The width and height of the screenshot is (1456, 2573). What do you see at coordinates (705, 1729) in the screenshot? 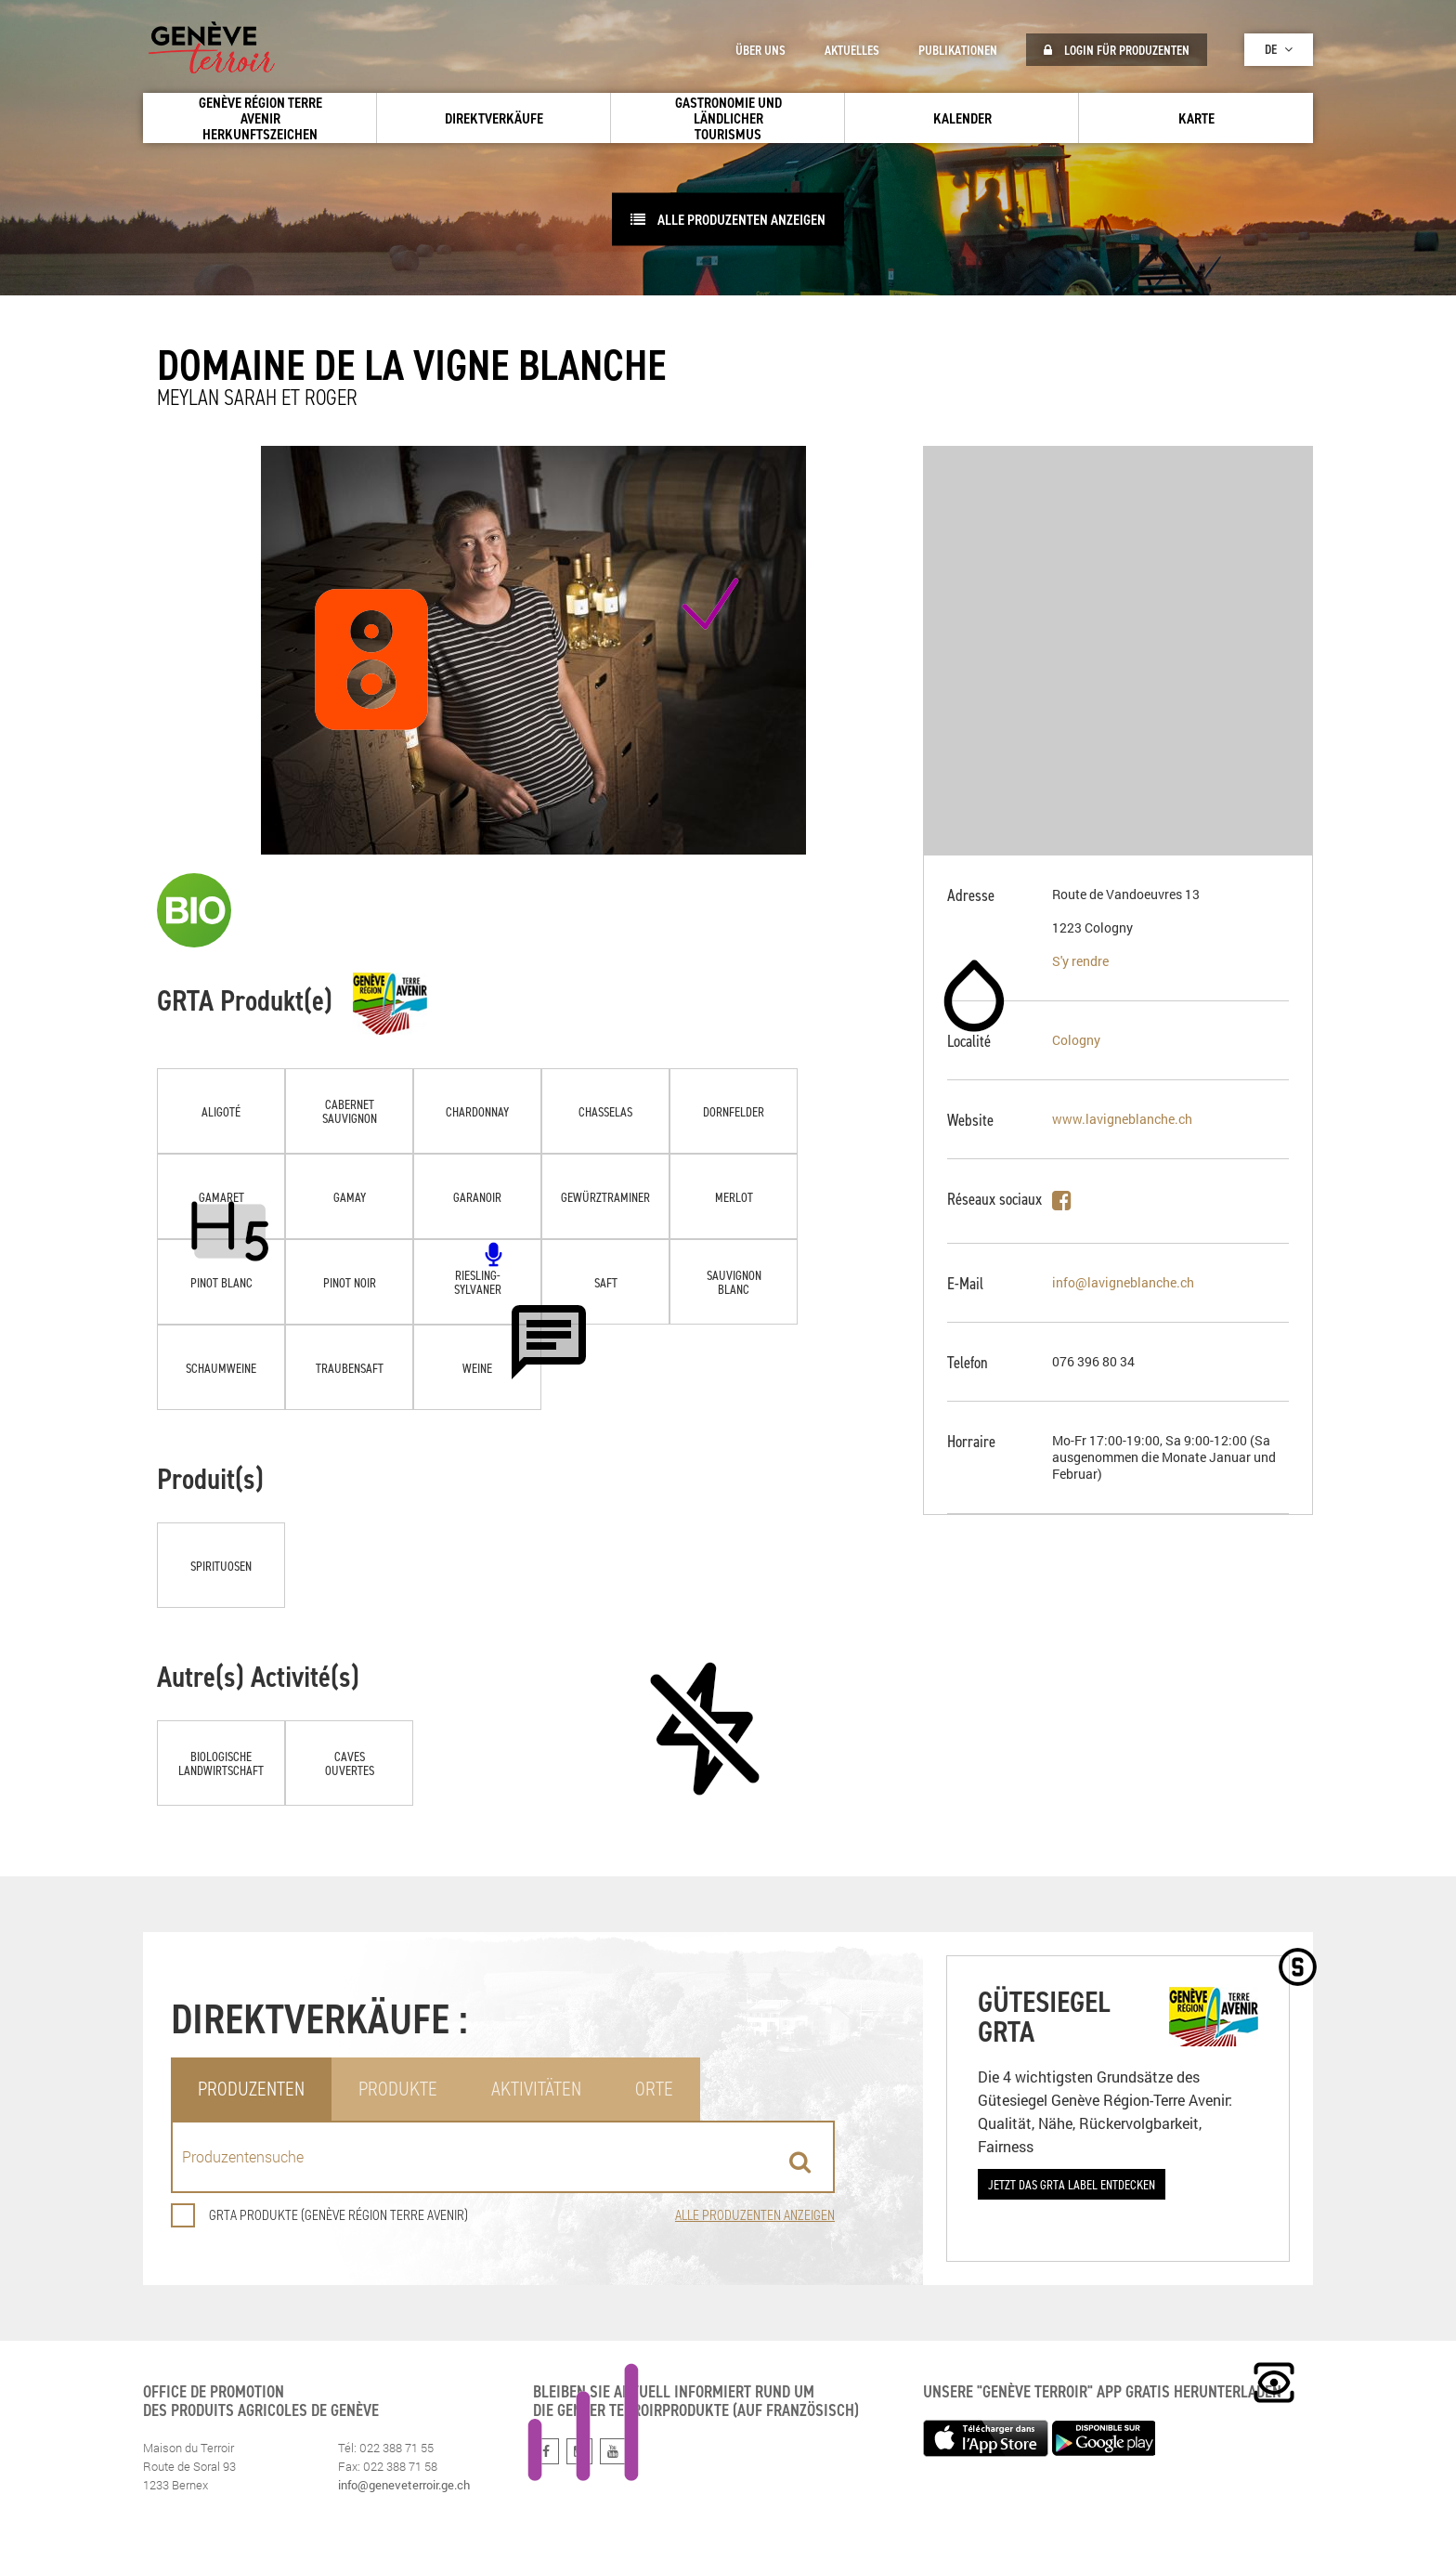
I see `disable camera flash` at bounding box center [705, 1729].